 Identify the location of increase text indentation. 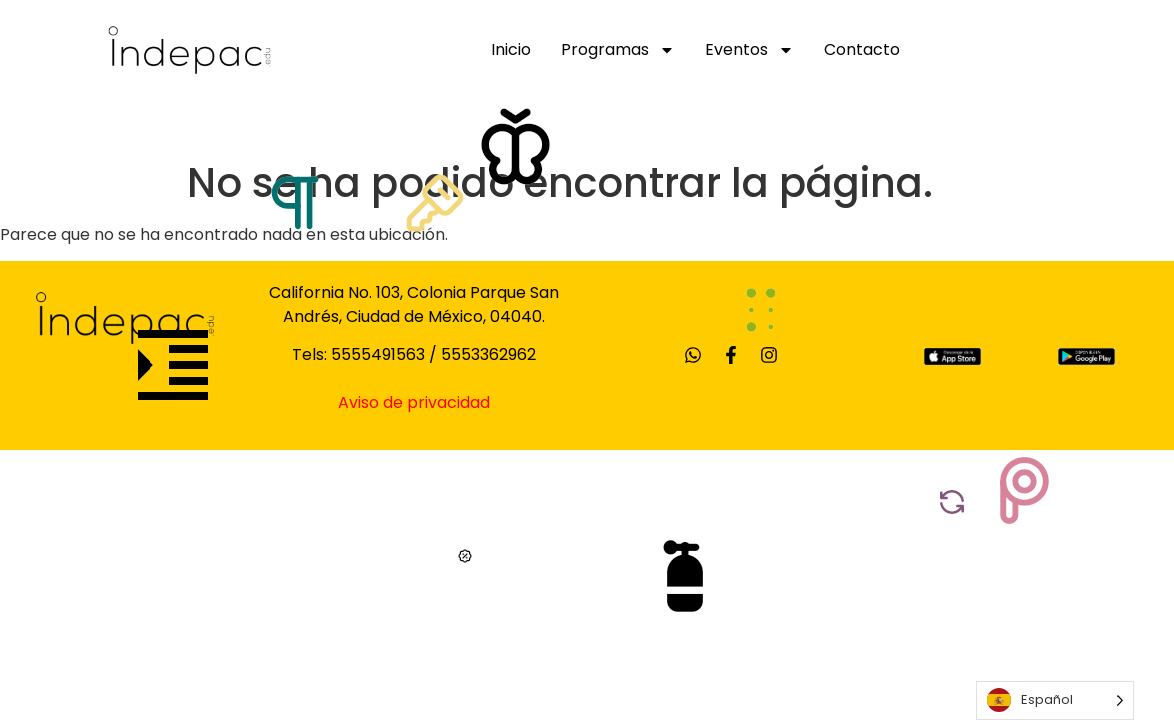
(173, 365).